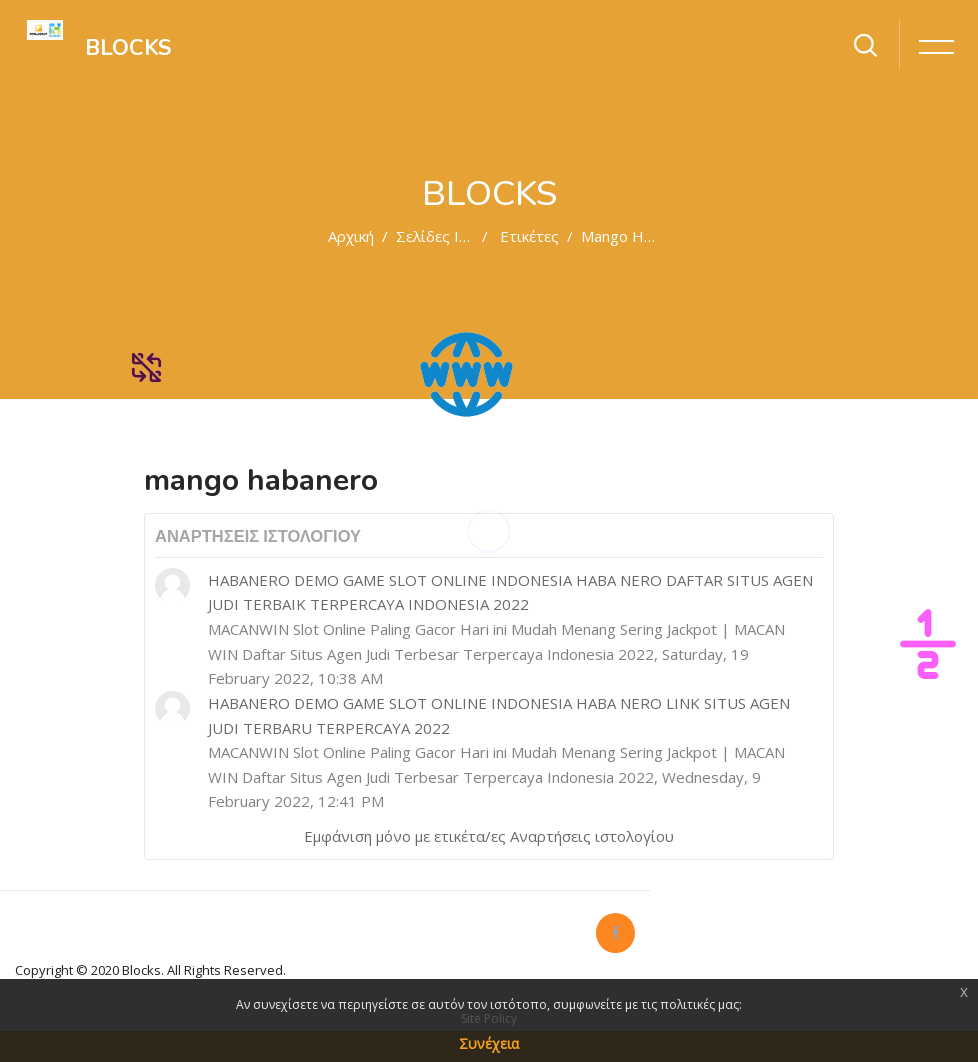 Image resolution: width=978 pixels, height=1062 pixels. What do you see at coordinates (466, 374) in the screenshot?
I see `open website or browse the web` at bounding box center [466, 374].